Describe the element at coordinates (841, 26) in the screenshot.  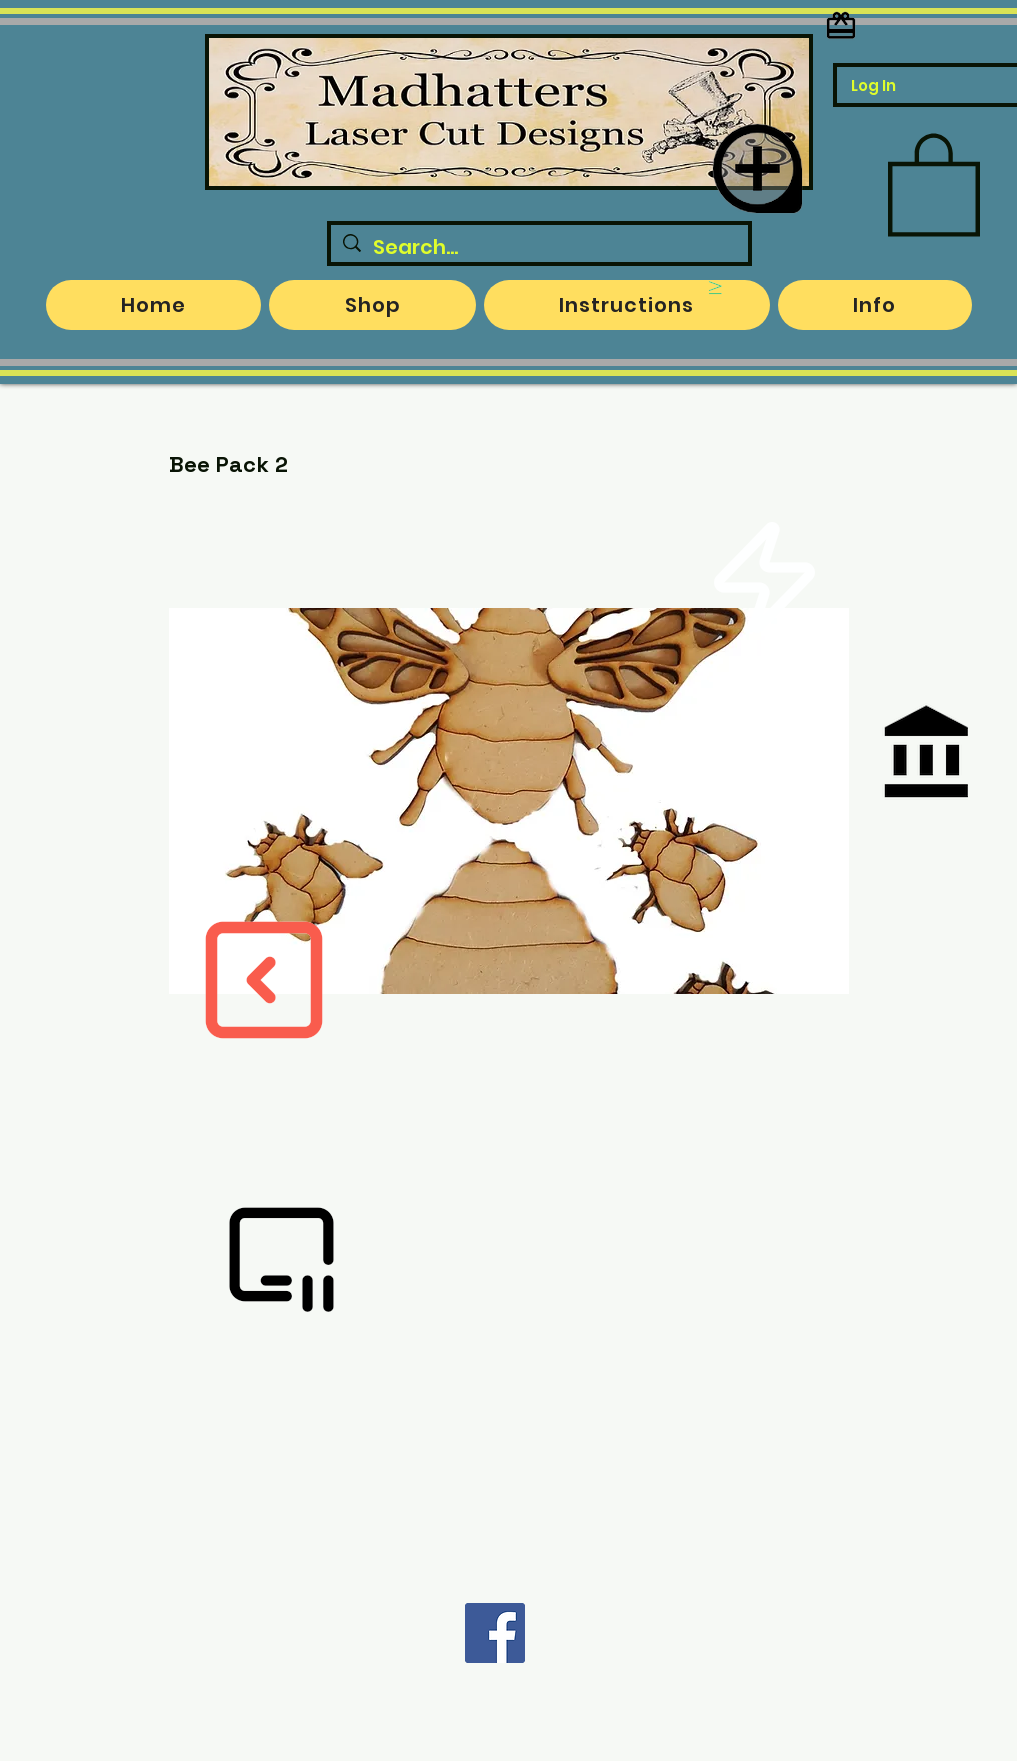
I see `redeem a gift card or voucher` at that location.